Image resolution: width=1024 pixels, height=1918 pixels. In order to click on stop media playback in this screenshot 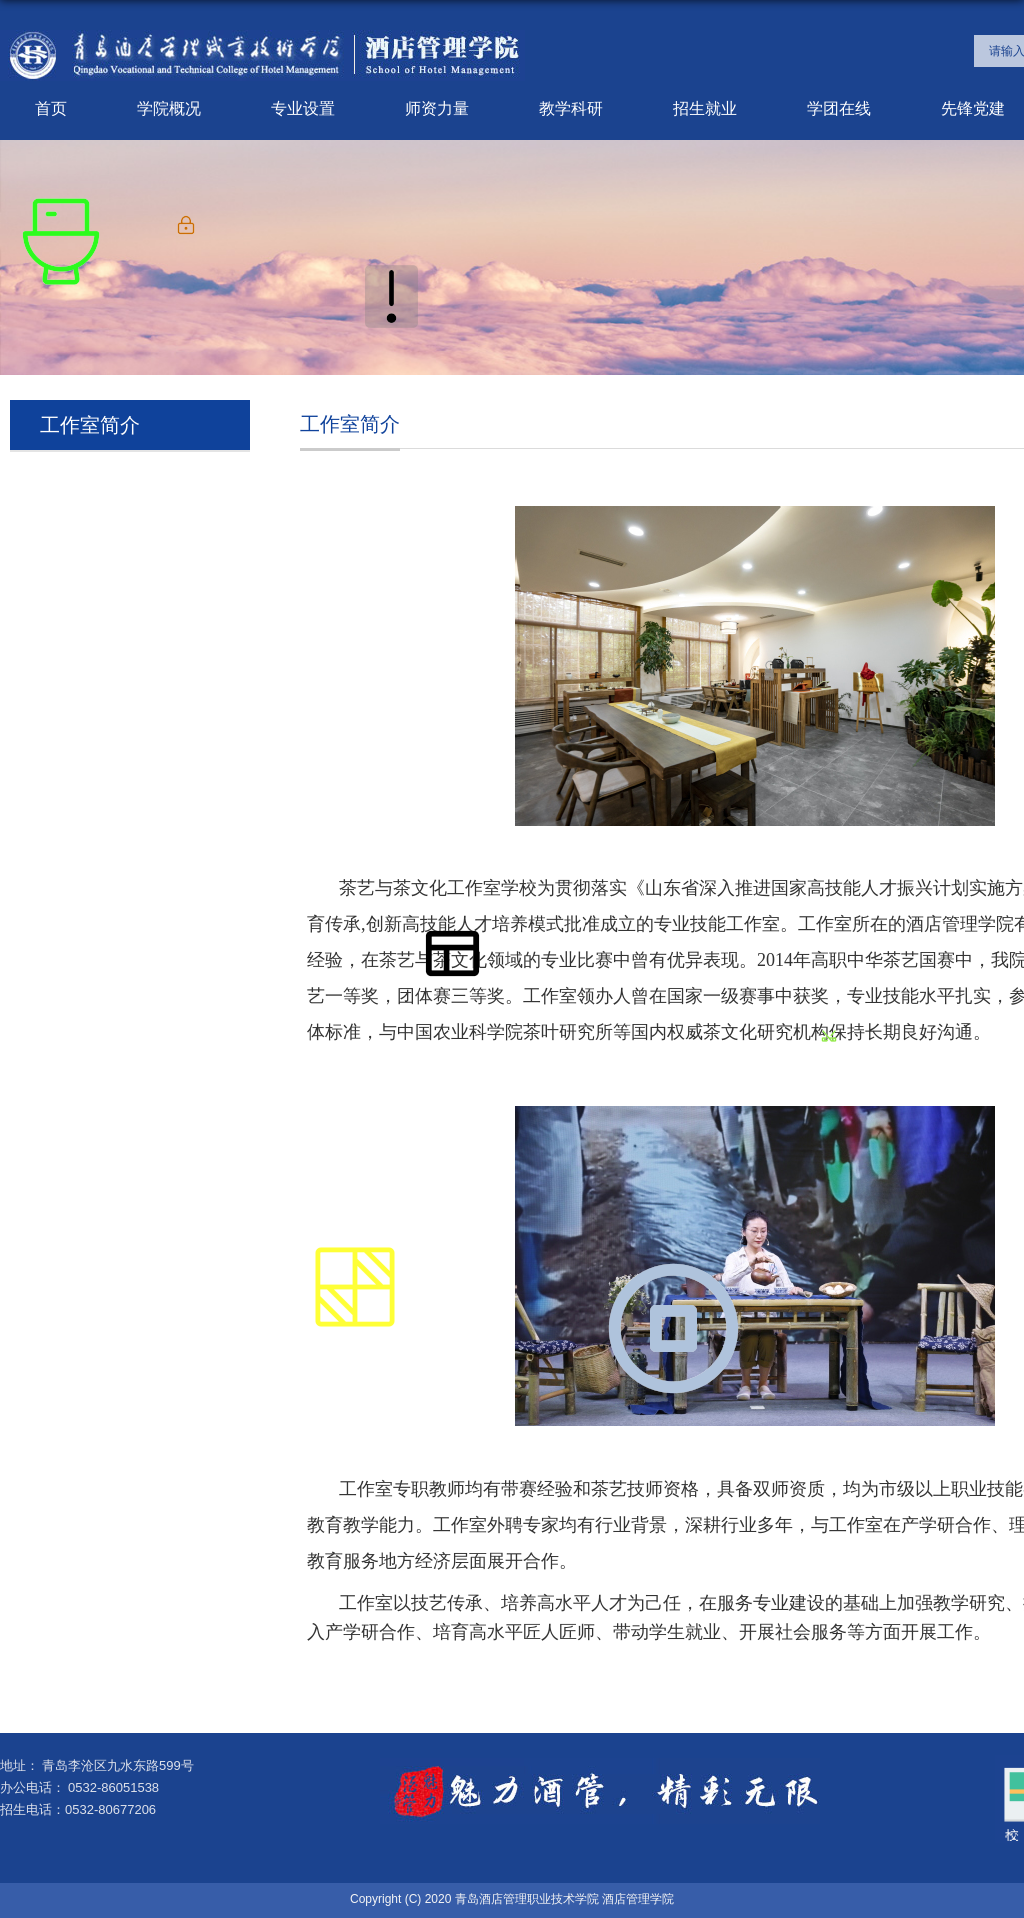, I will do `click(673, 1328)`.